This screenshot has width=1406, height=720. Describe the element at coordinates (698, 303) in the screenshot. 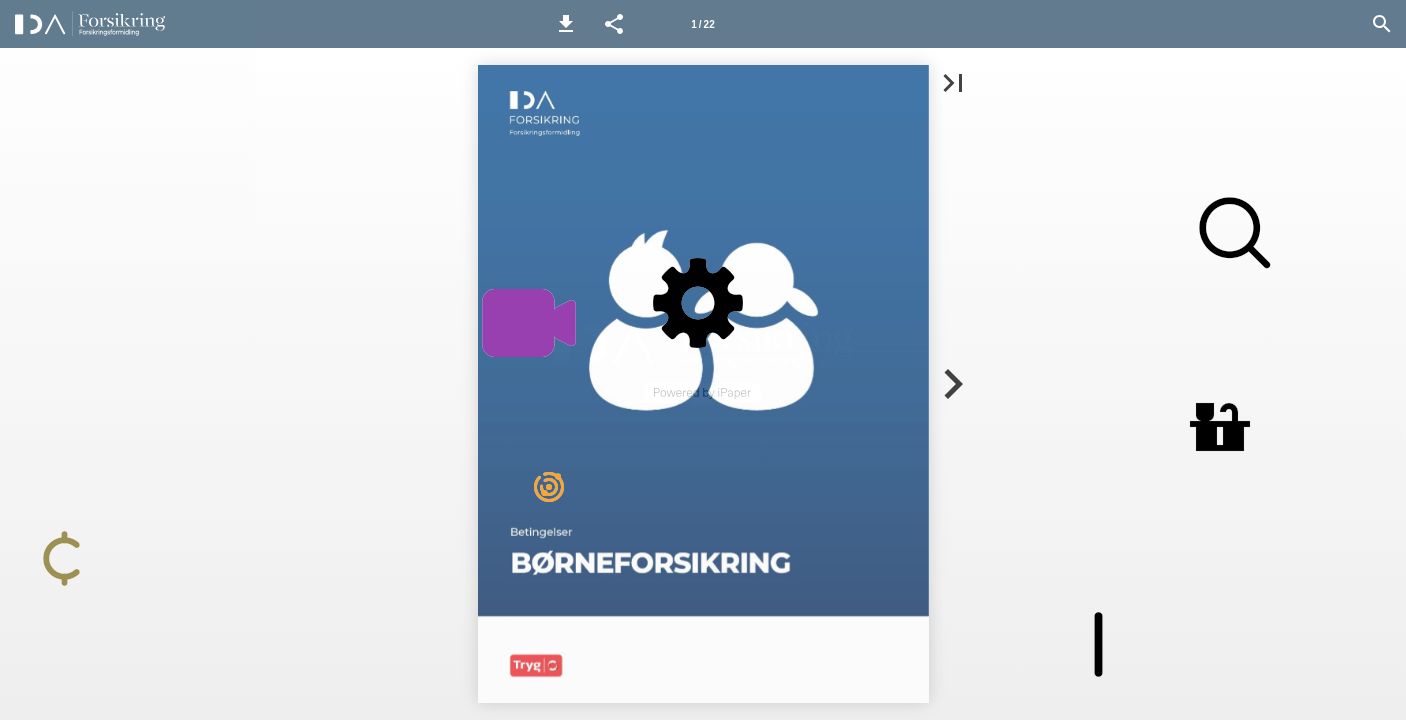

I see `open settings menu` at that location.